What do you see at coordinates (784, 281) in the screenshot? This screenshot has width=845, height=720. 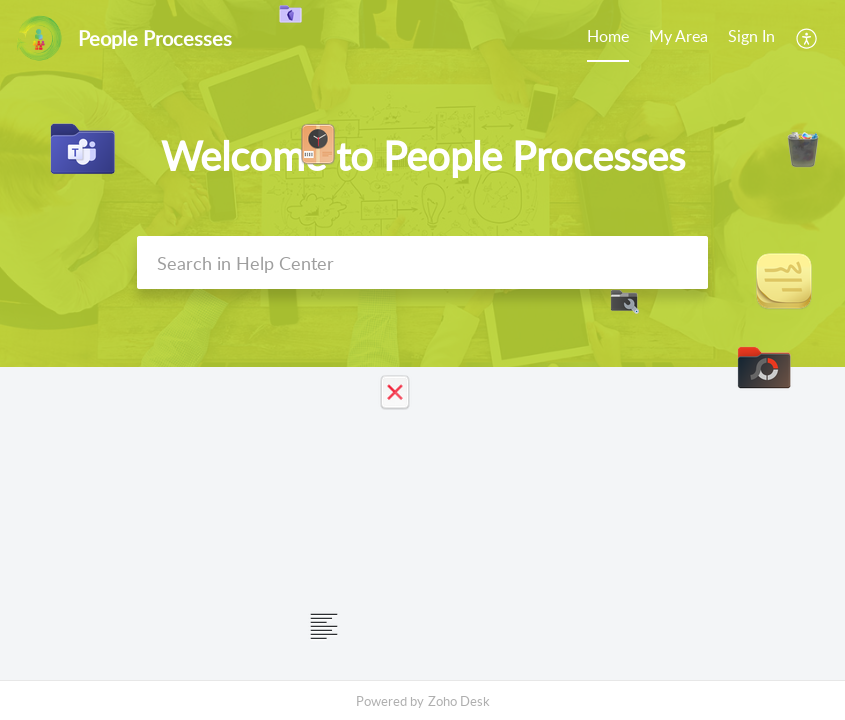 I see `open the stickies app for quick notes` at bounding box center [784, 281].